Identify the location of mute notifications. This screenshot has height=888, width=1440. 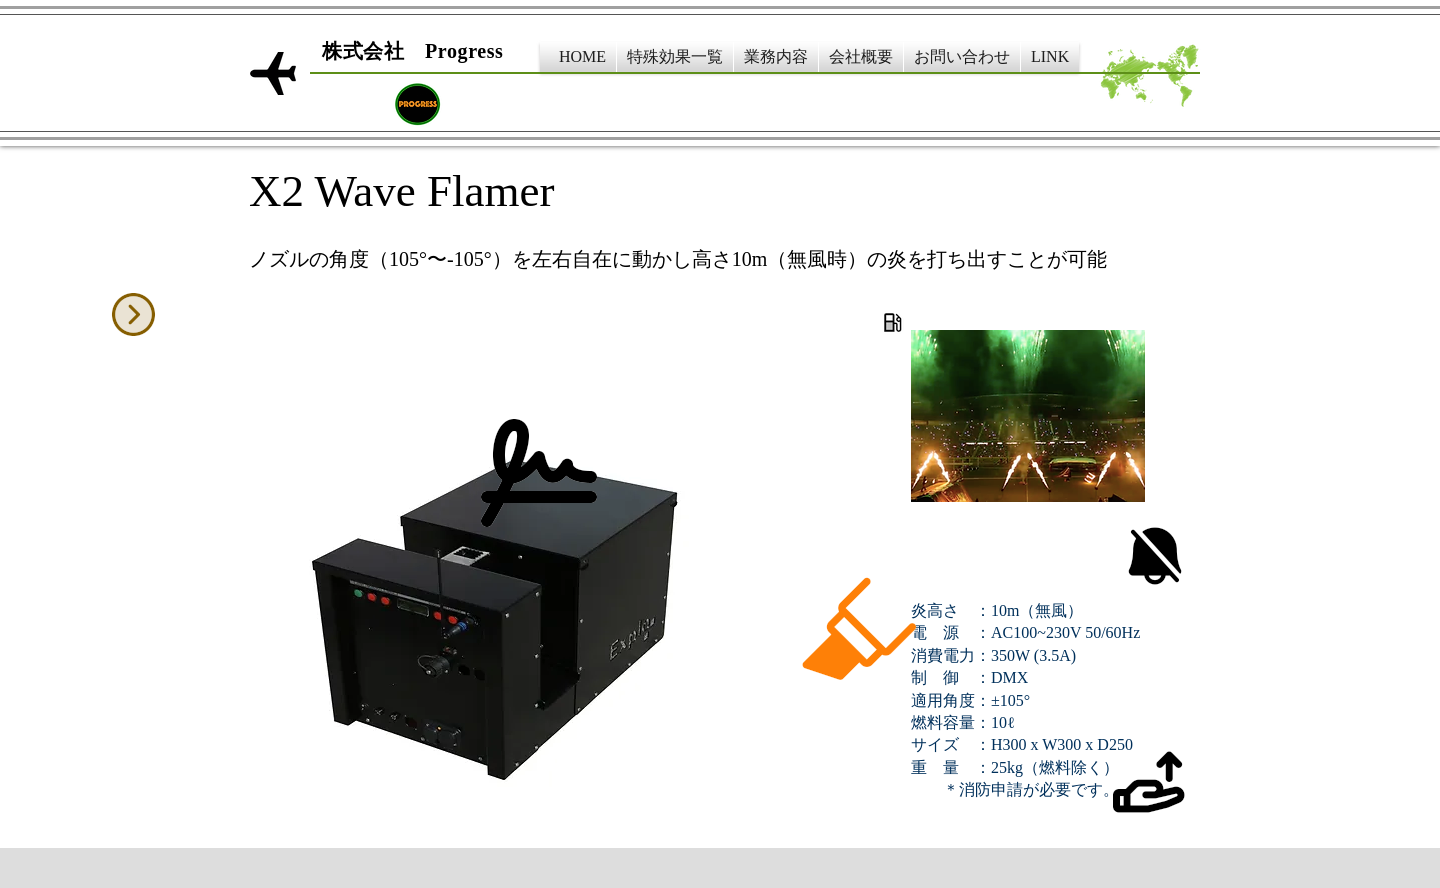
(1155, 556).